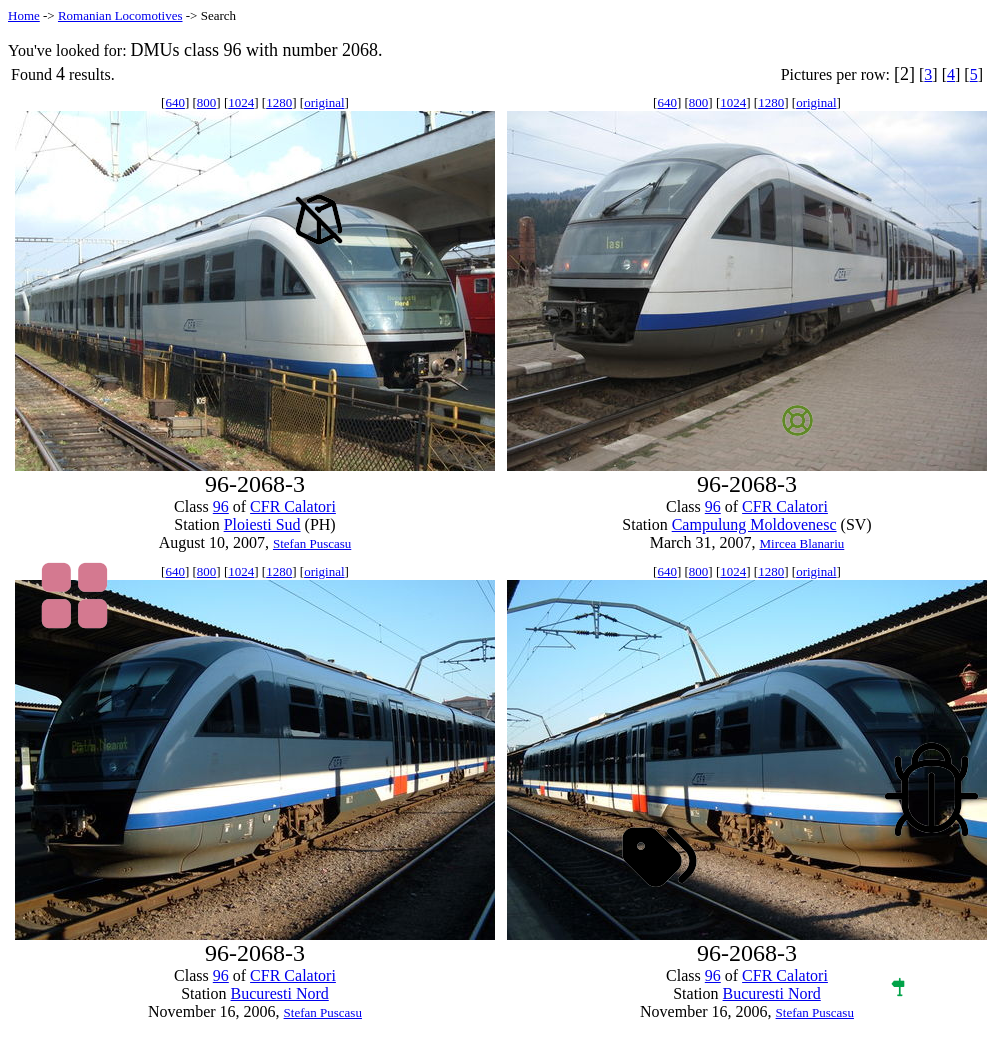 Image resolution: width=994 pixels, height=1044 pixels. I want to click on manage tags or labels, so click(659, 853).